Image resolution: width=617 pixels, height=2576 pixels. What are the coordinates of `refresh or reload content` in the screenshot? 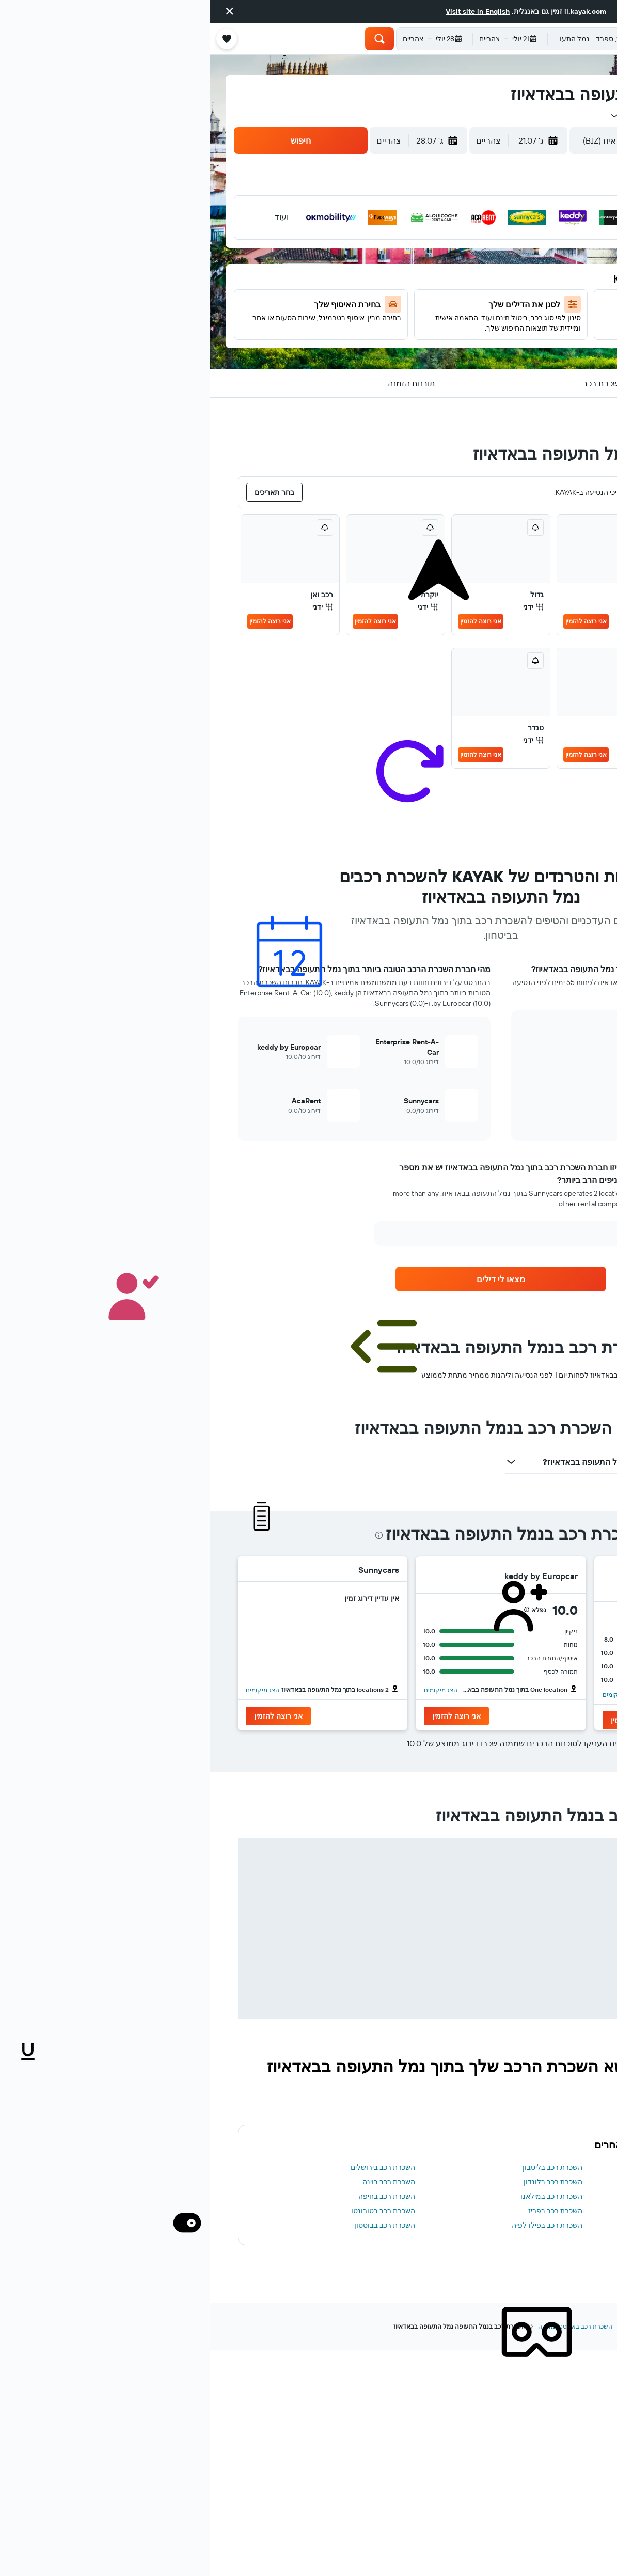 It's located at (407, 771).